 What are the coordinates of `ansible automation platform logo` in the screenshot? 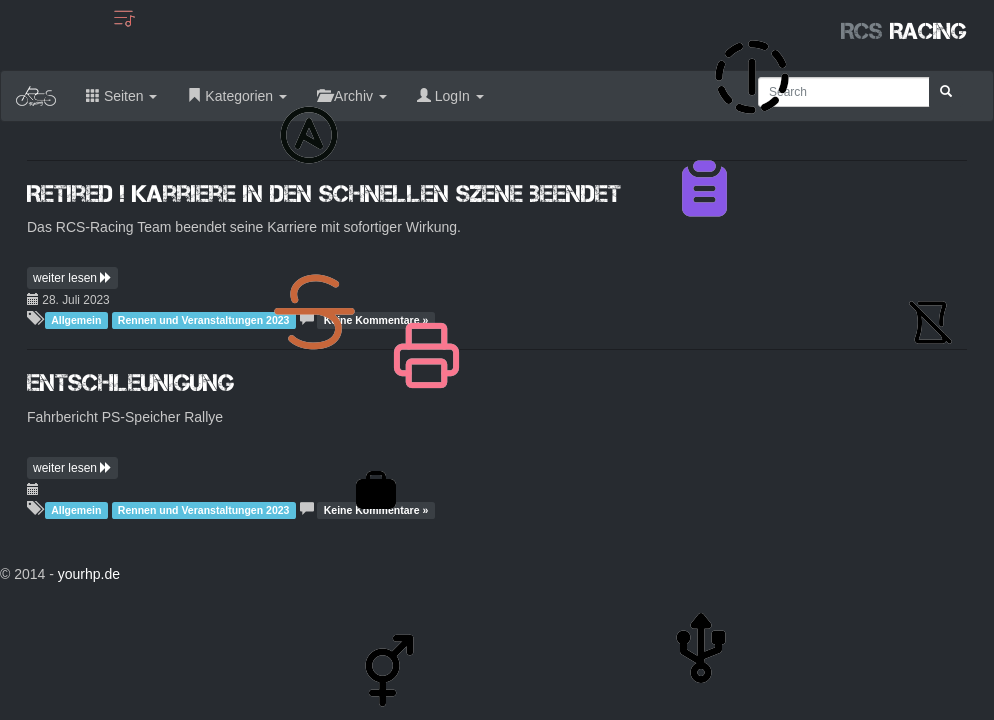 It's located at (309, 135).